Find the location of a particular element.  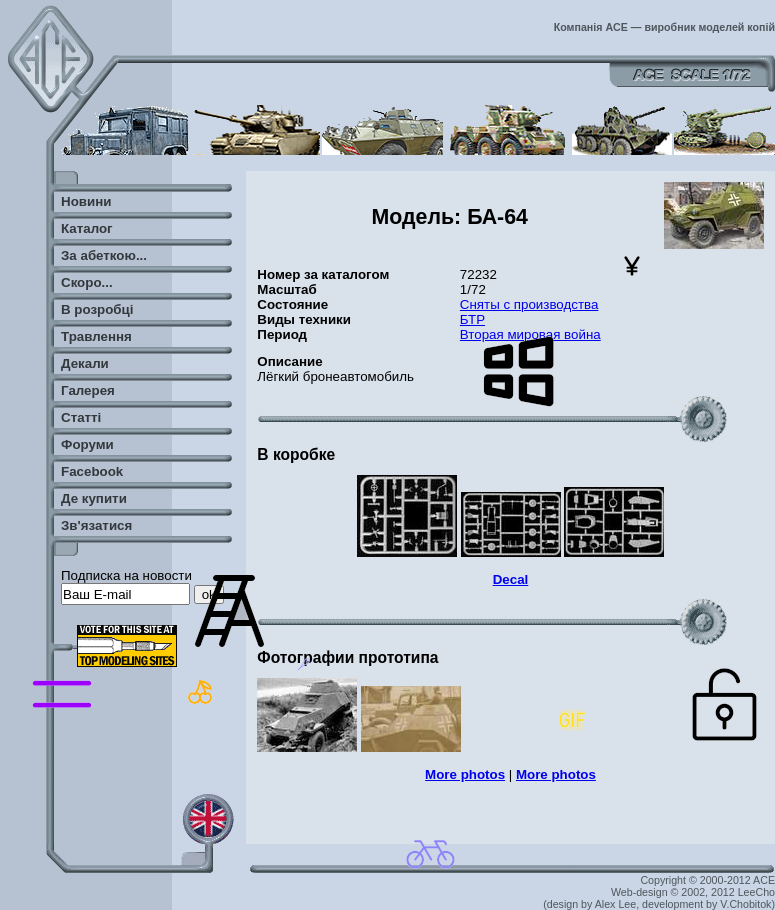

access bike rental or cycling options is located at coordinates (430, 853).